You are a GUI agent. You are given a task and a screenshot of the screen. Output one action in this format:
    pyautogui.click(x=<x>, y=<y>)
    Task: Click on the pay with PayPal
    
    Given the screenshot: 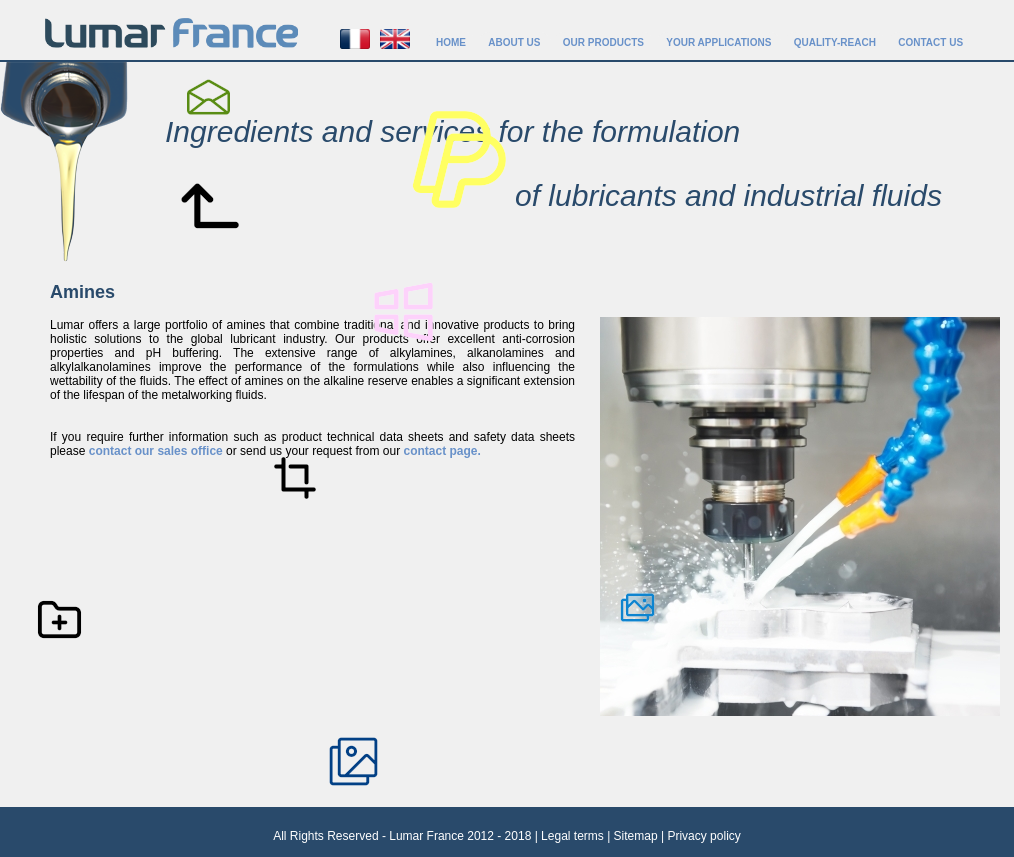 What is the action you would take?
    pyautogui.click(x=457, y=159)
    